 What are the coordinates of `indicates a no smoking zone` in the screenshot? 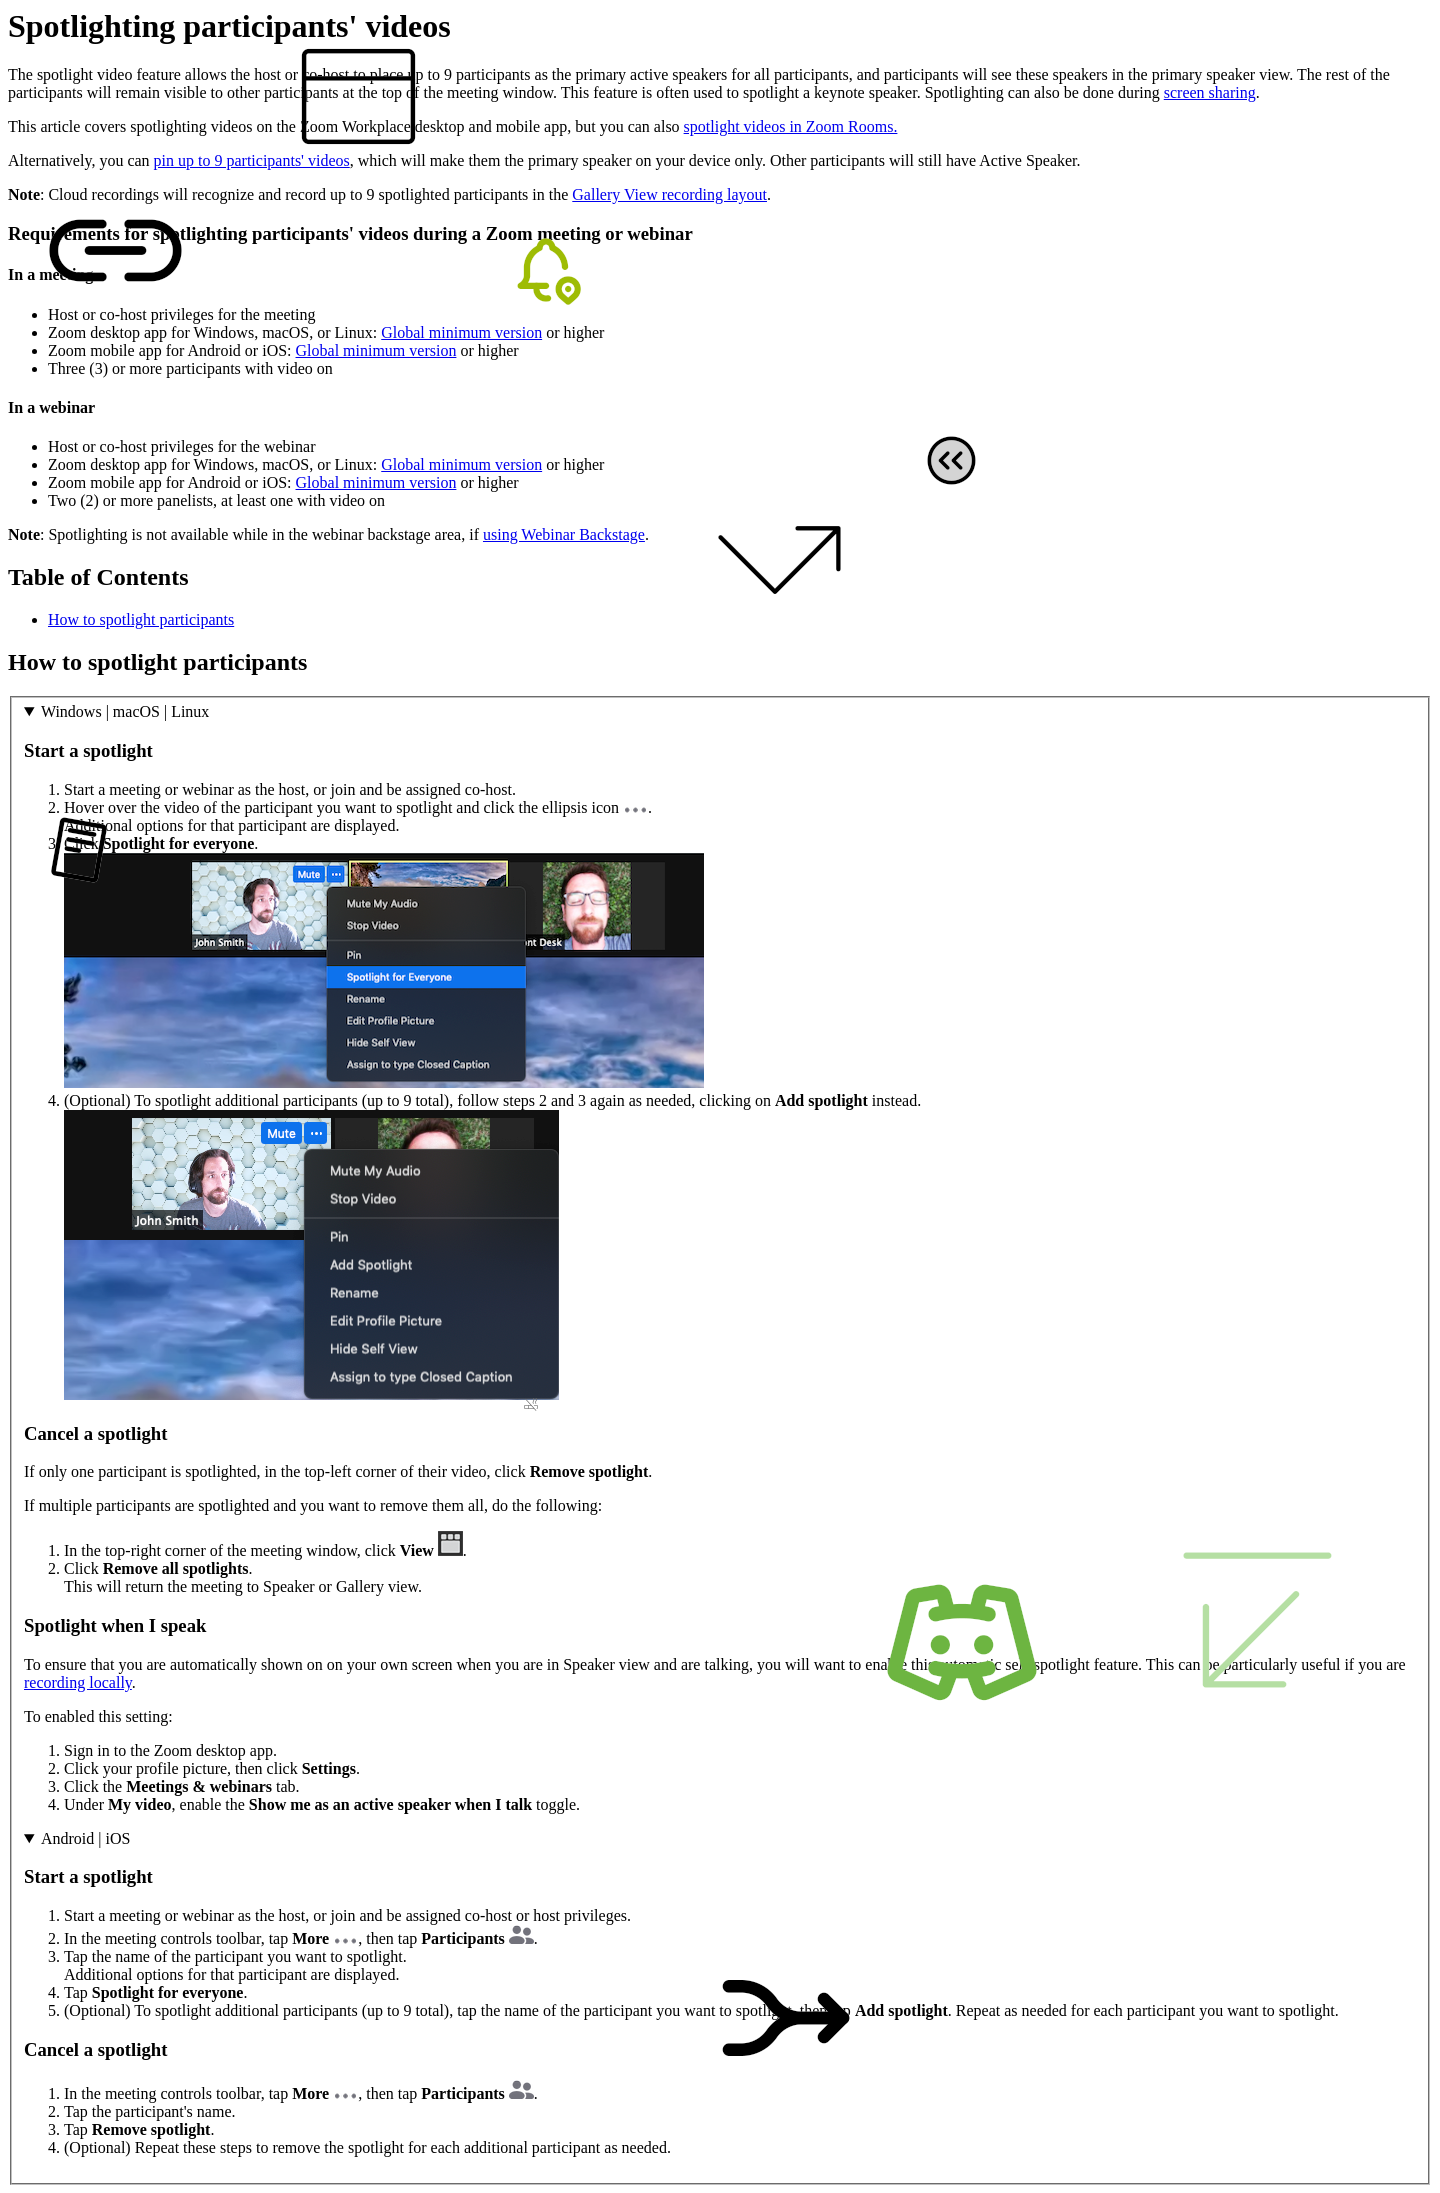 It's located at (531, 1405).